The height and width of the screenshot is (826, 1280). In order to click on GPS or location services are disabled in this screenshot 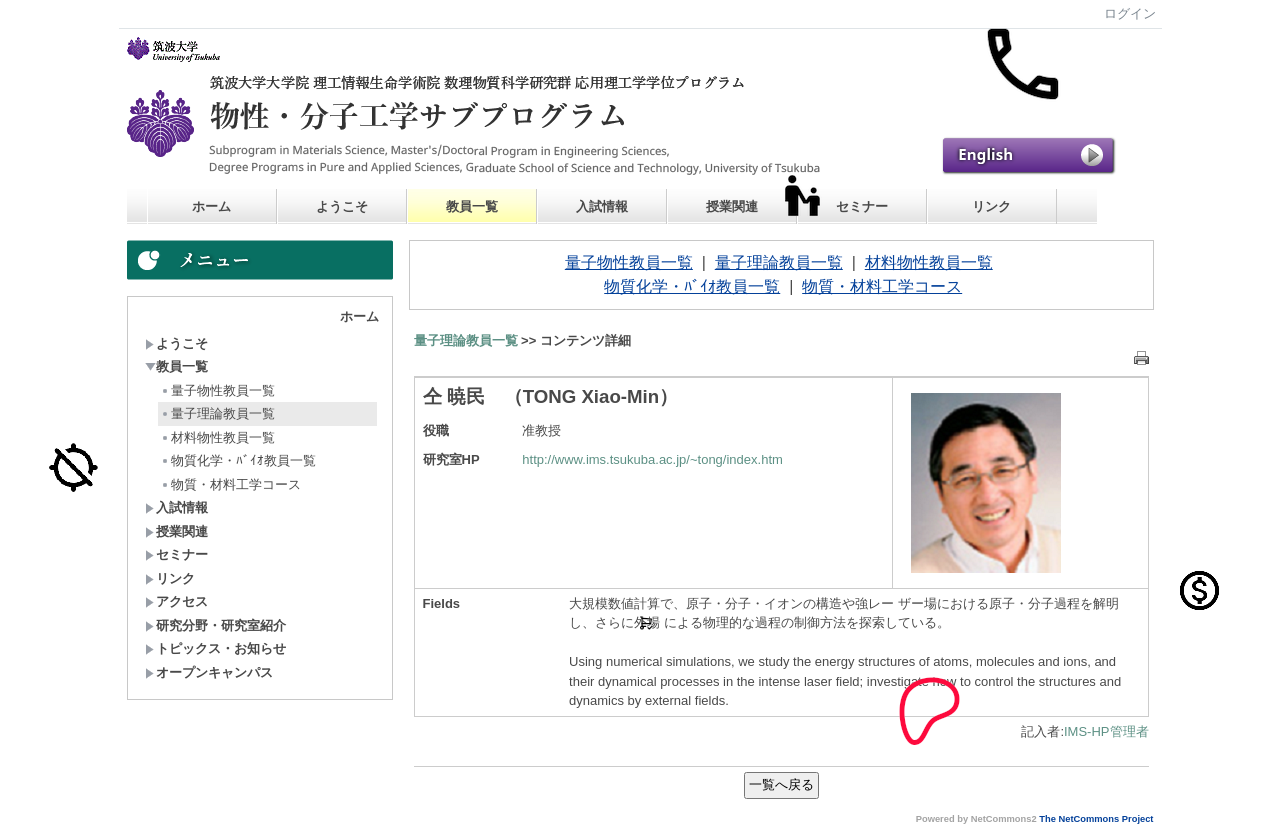, I will do `click(73, 467)`.